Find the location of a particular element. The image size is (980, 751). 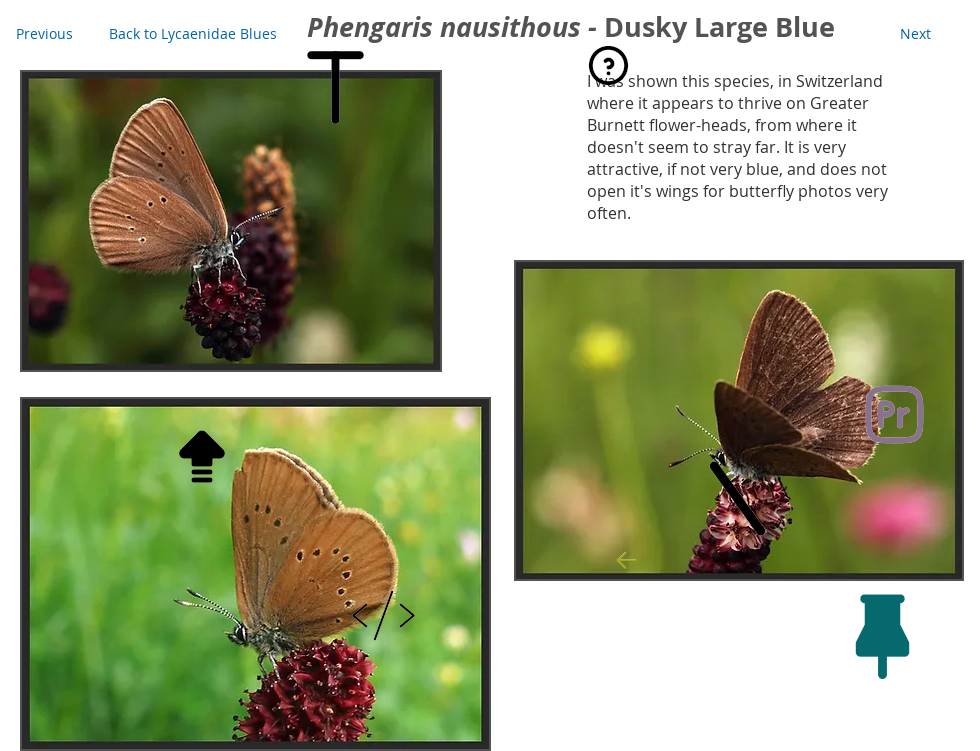

text formatting tool for titles is located at coordinates (335, 87).